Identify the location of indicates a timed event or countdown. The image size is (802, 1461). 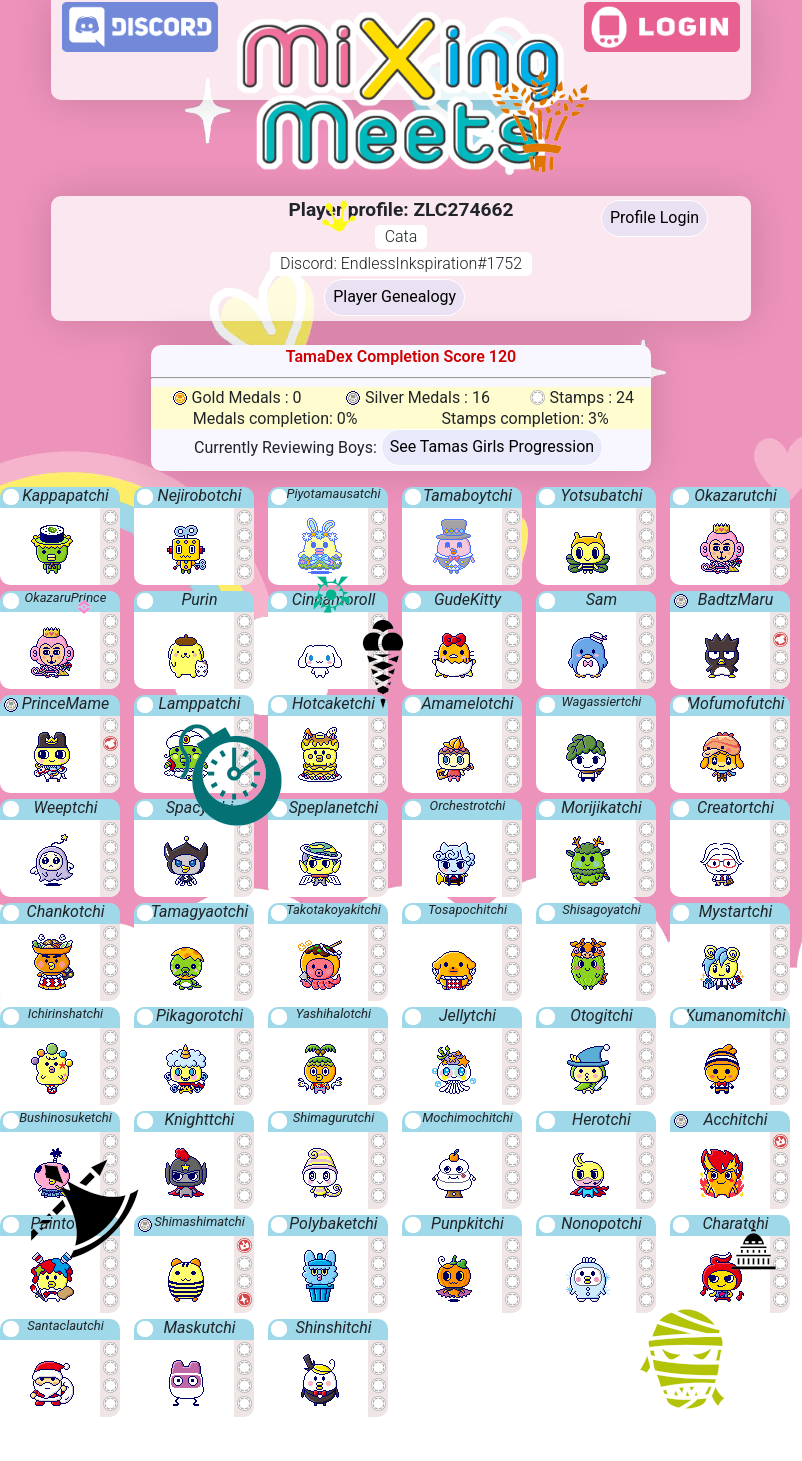
(230, 774).